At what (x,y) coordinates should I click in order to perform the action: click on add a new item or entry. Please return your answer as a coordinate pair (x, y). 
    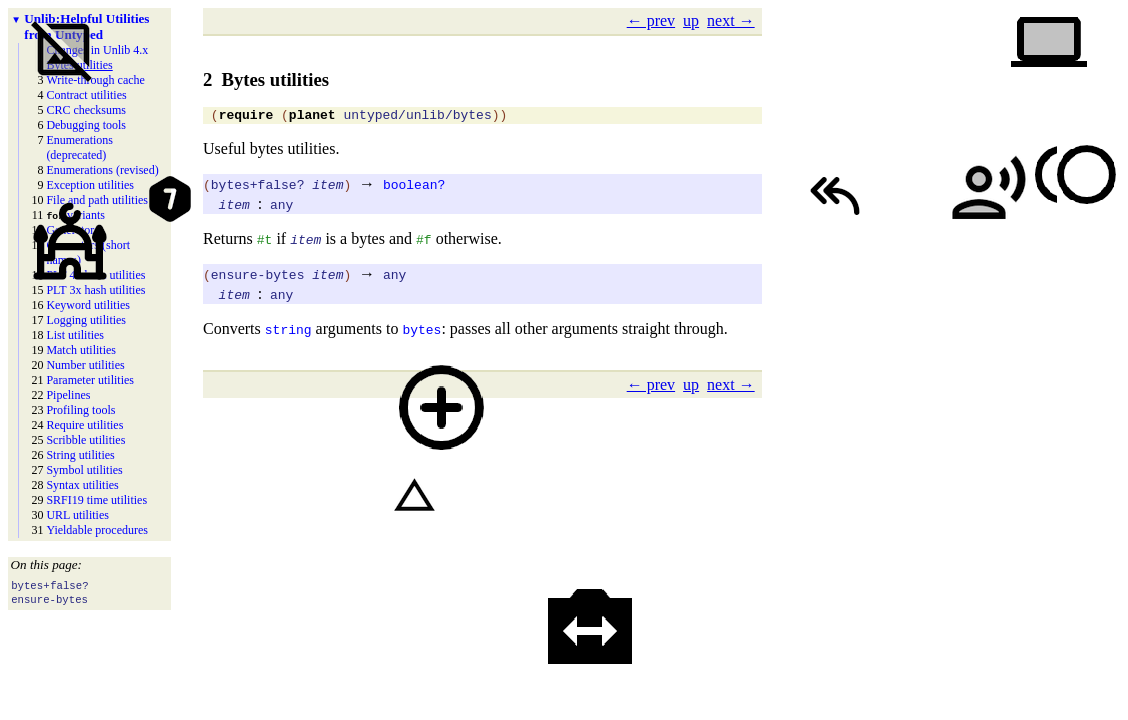
    Looking at the image, I should click on (441, 407).